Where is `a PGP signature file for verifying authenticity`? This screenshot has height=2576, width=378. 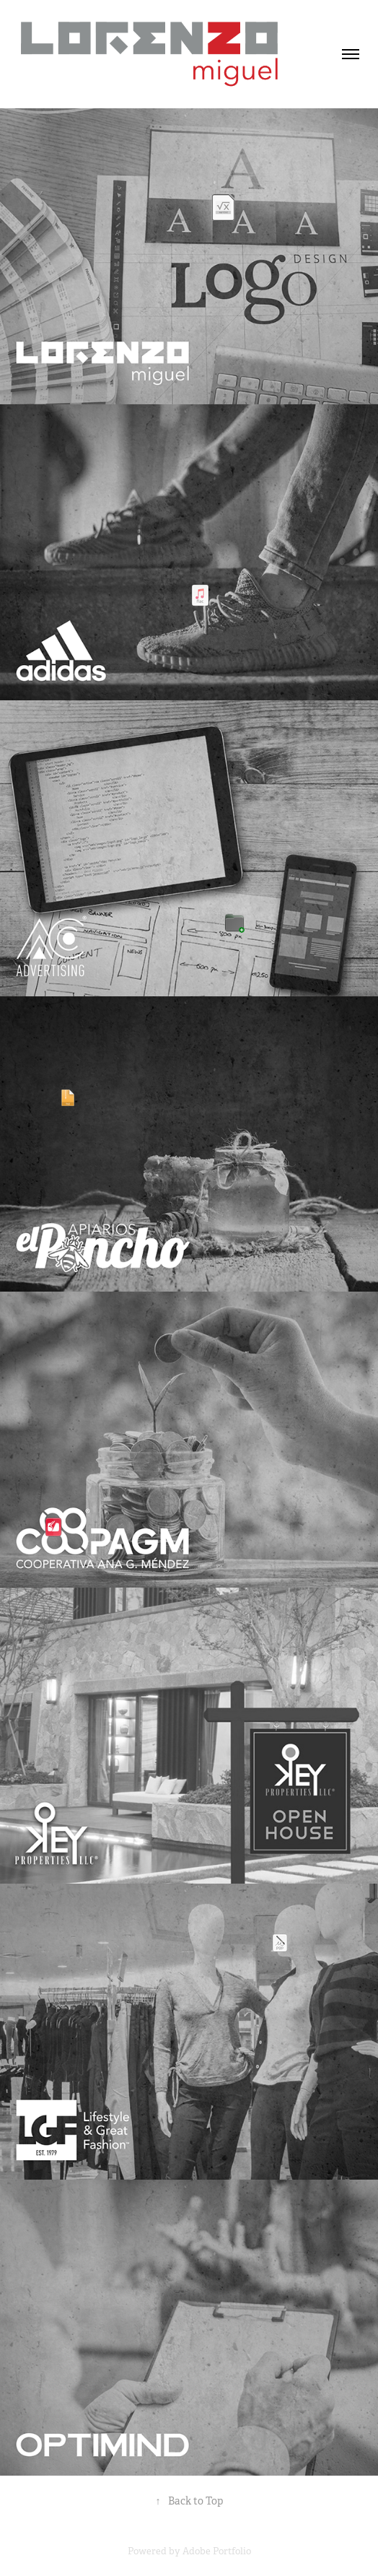
a PGP signature file for verifying authenticity is located at coordinates (280, 1943).